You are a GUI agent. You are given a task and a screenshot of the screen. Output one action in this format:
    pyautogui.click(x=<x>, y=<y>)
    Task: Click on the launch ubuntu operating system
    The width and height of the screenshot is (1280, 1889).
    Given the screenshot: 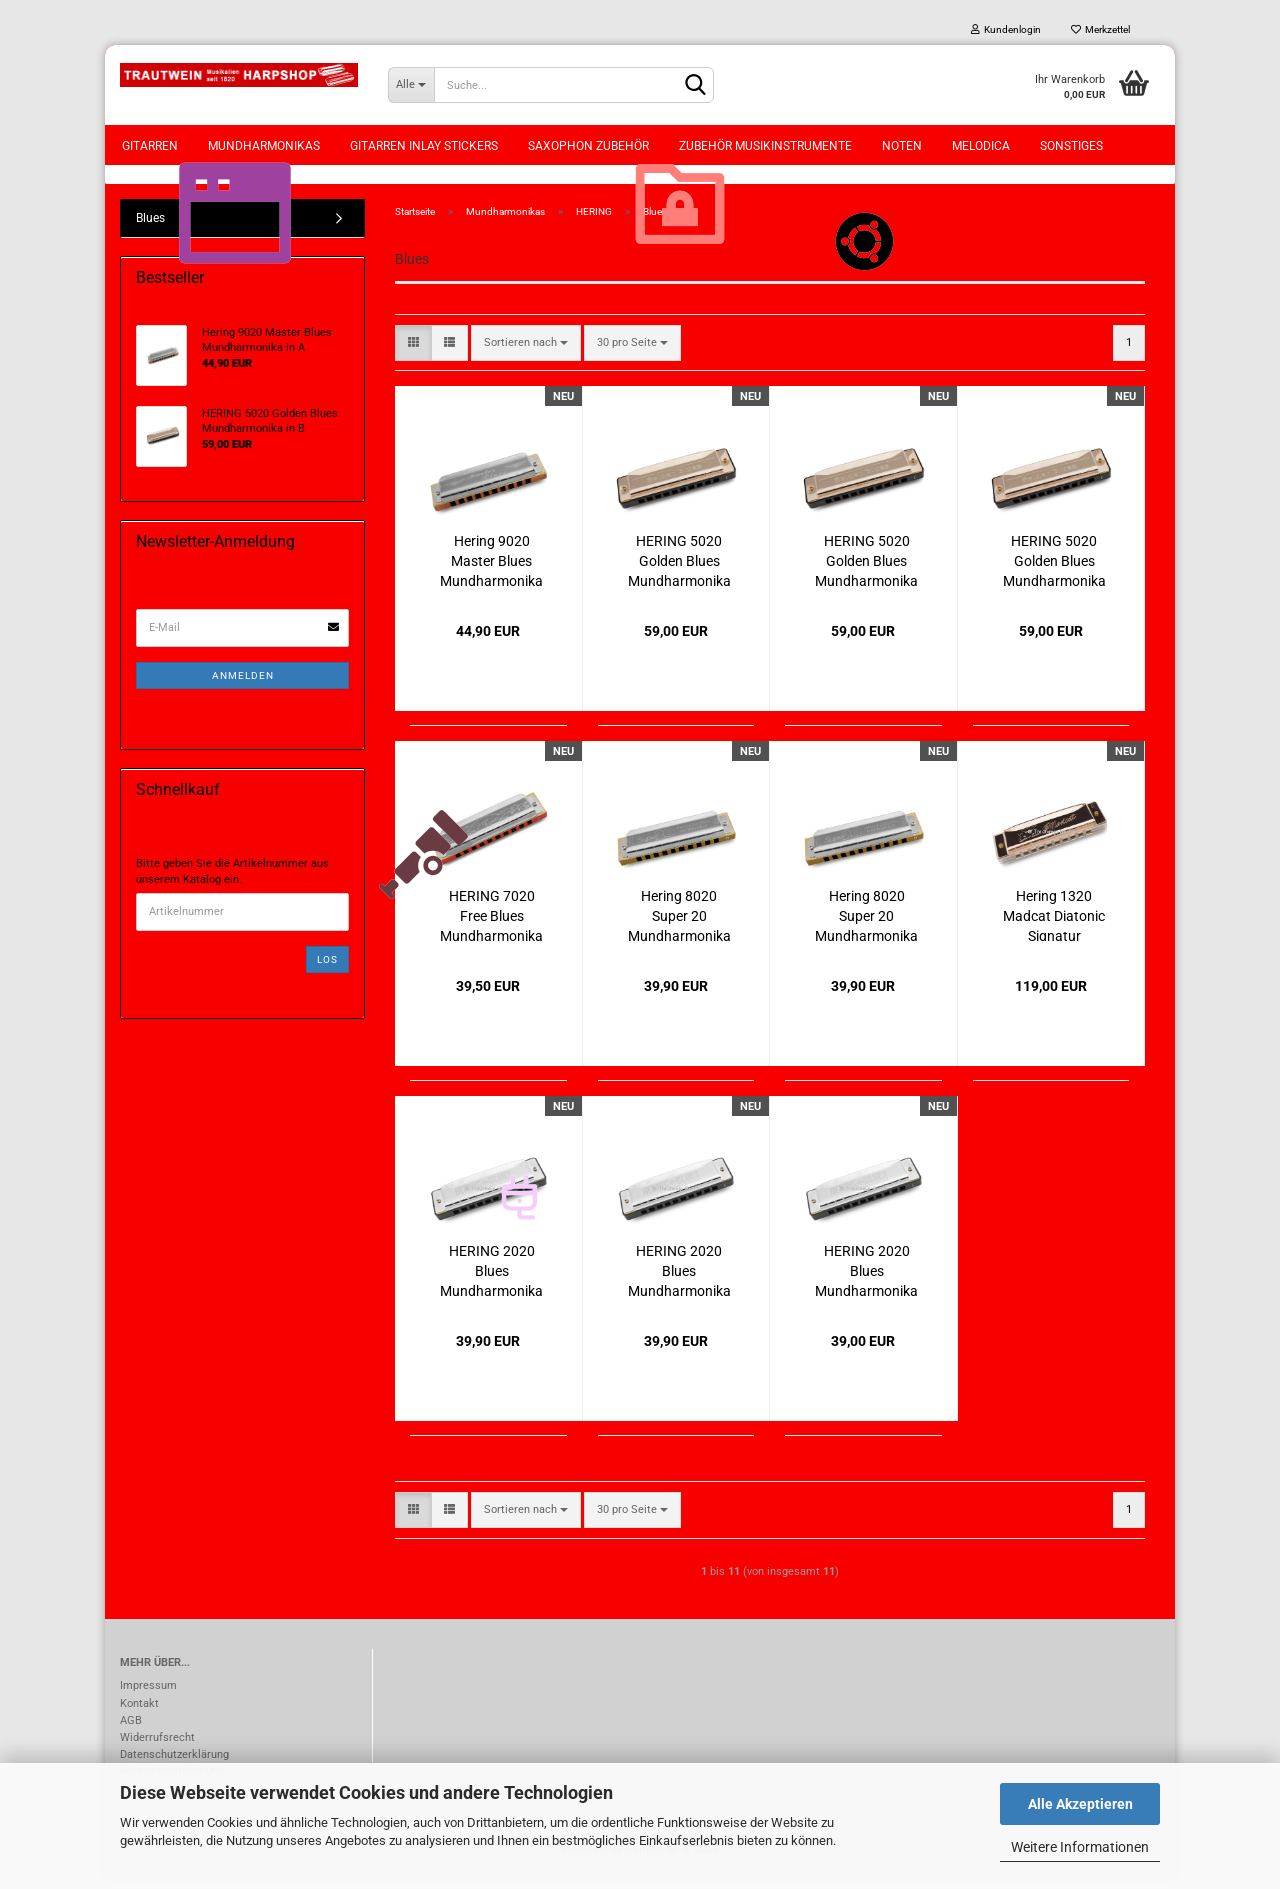 What is the action you would take?
    pyautogui.click(x=864, y=241)
    